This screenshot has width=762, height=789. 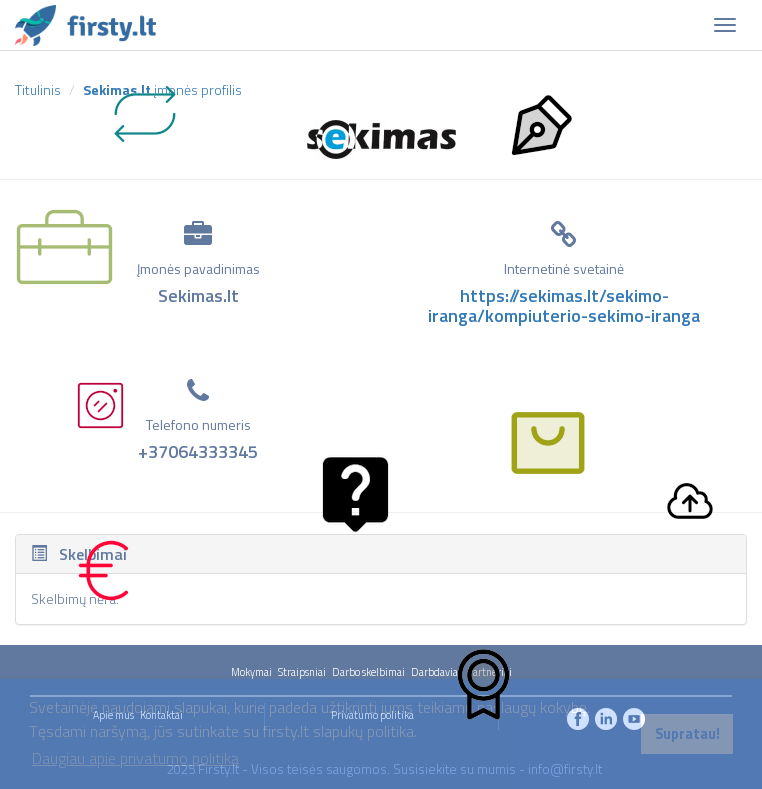 I want to click on toggle repeat mode for media playback, so click(x=145, y=114).